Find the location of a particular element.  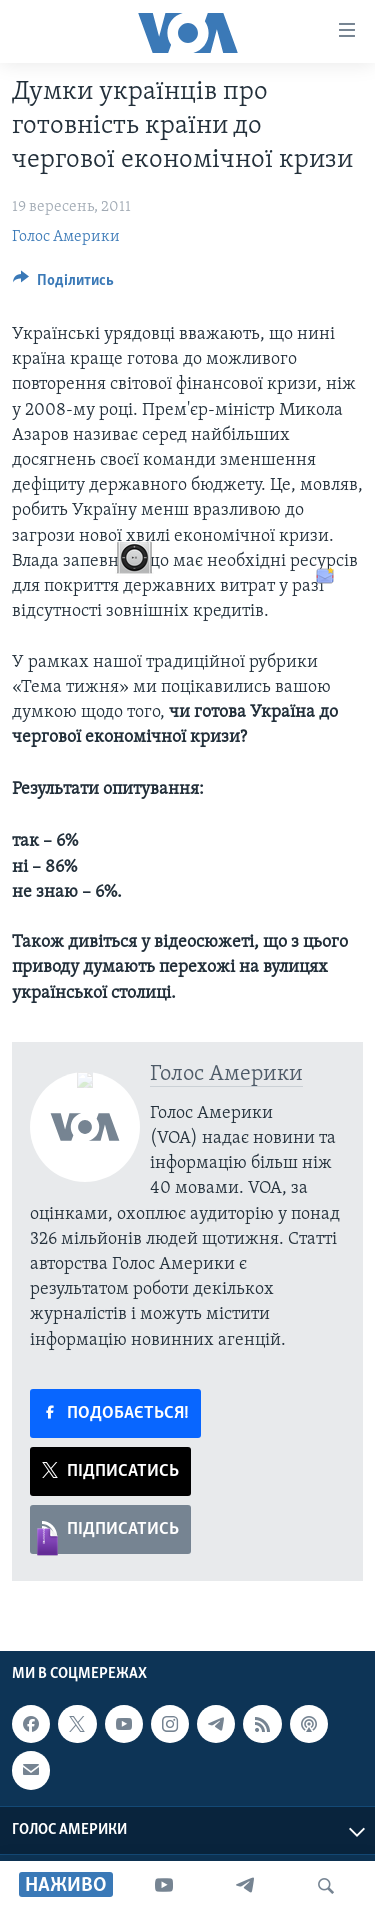

iPod shuffle device connected is located at coordinates (134, 557).